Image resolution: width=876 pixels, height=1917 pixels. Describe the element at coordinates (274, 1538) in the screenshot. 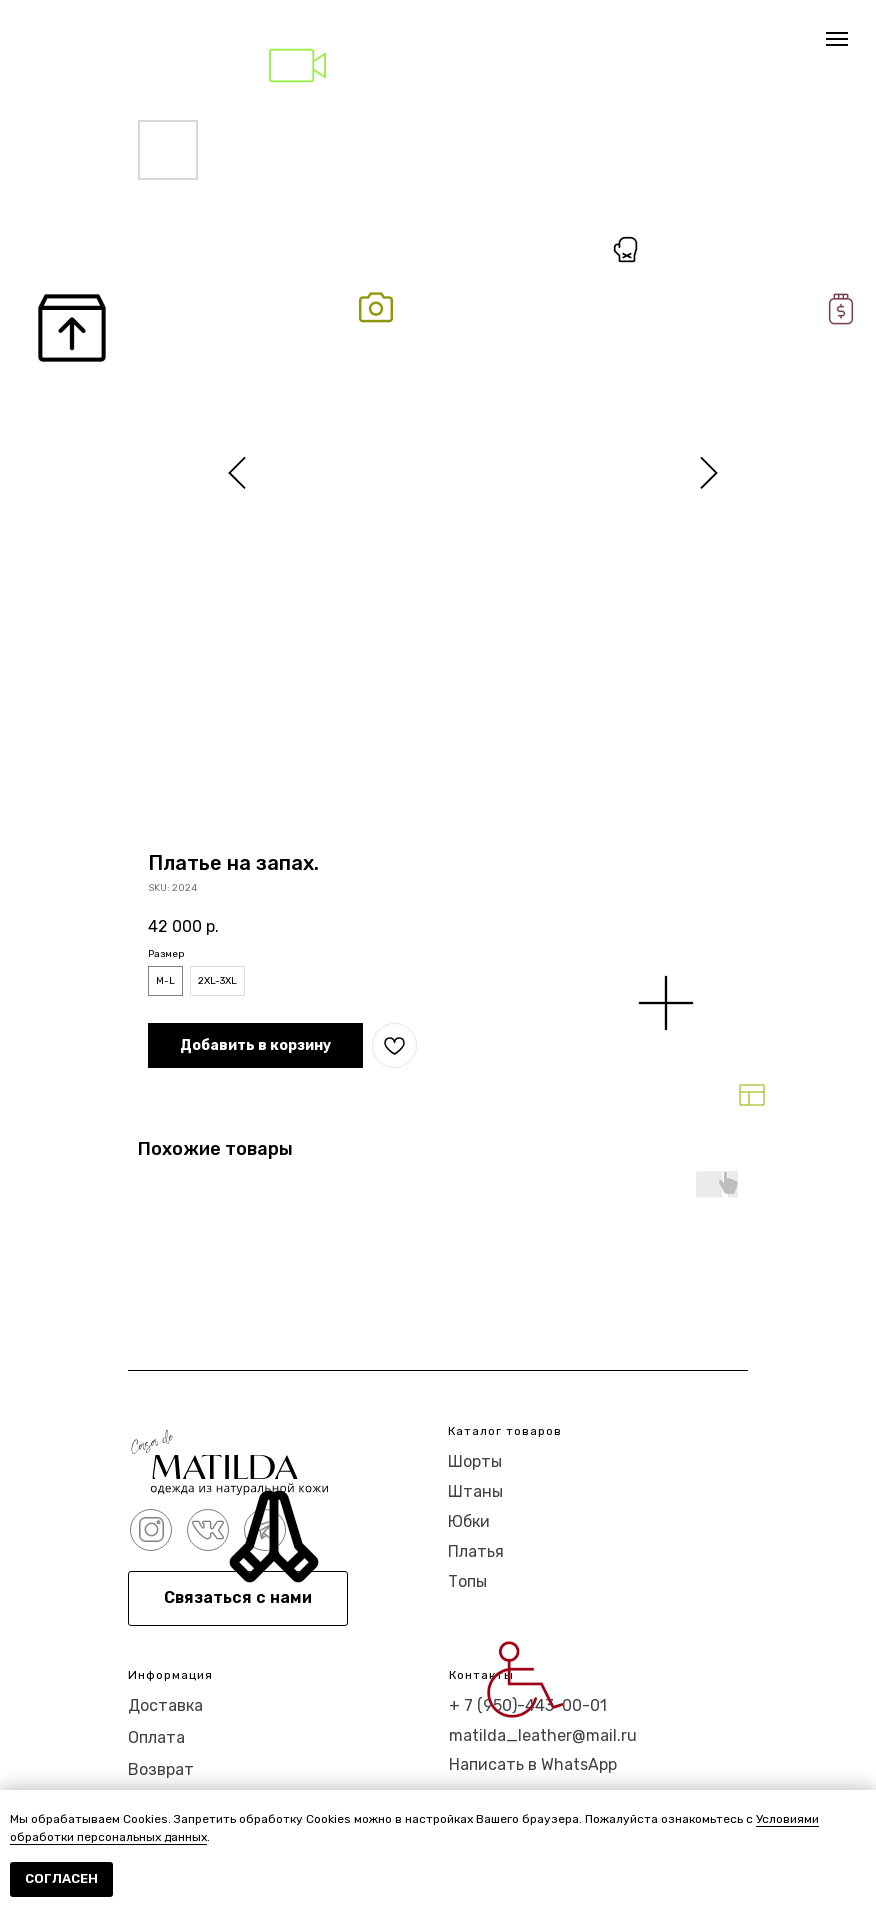

I see `express gratitude or thanks` at that location.